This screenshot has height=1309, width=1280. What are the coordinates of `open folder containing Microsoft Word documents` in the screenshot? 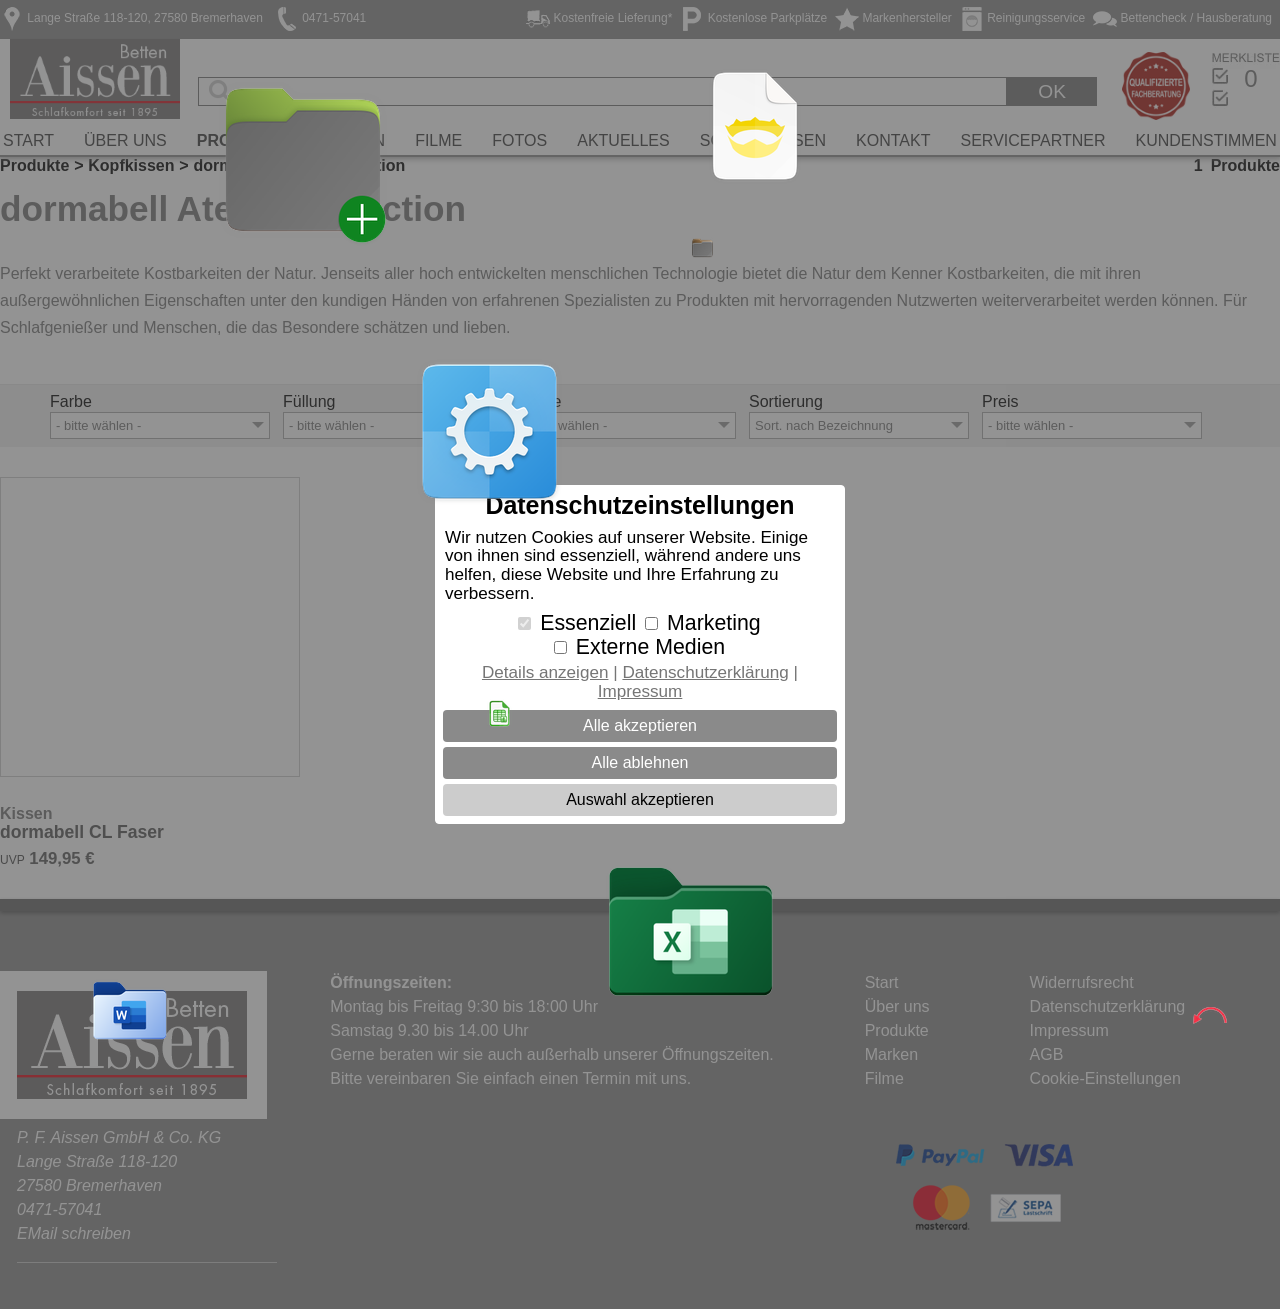 It's located at (129, 1012).